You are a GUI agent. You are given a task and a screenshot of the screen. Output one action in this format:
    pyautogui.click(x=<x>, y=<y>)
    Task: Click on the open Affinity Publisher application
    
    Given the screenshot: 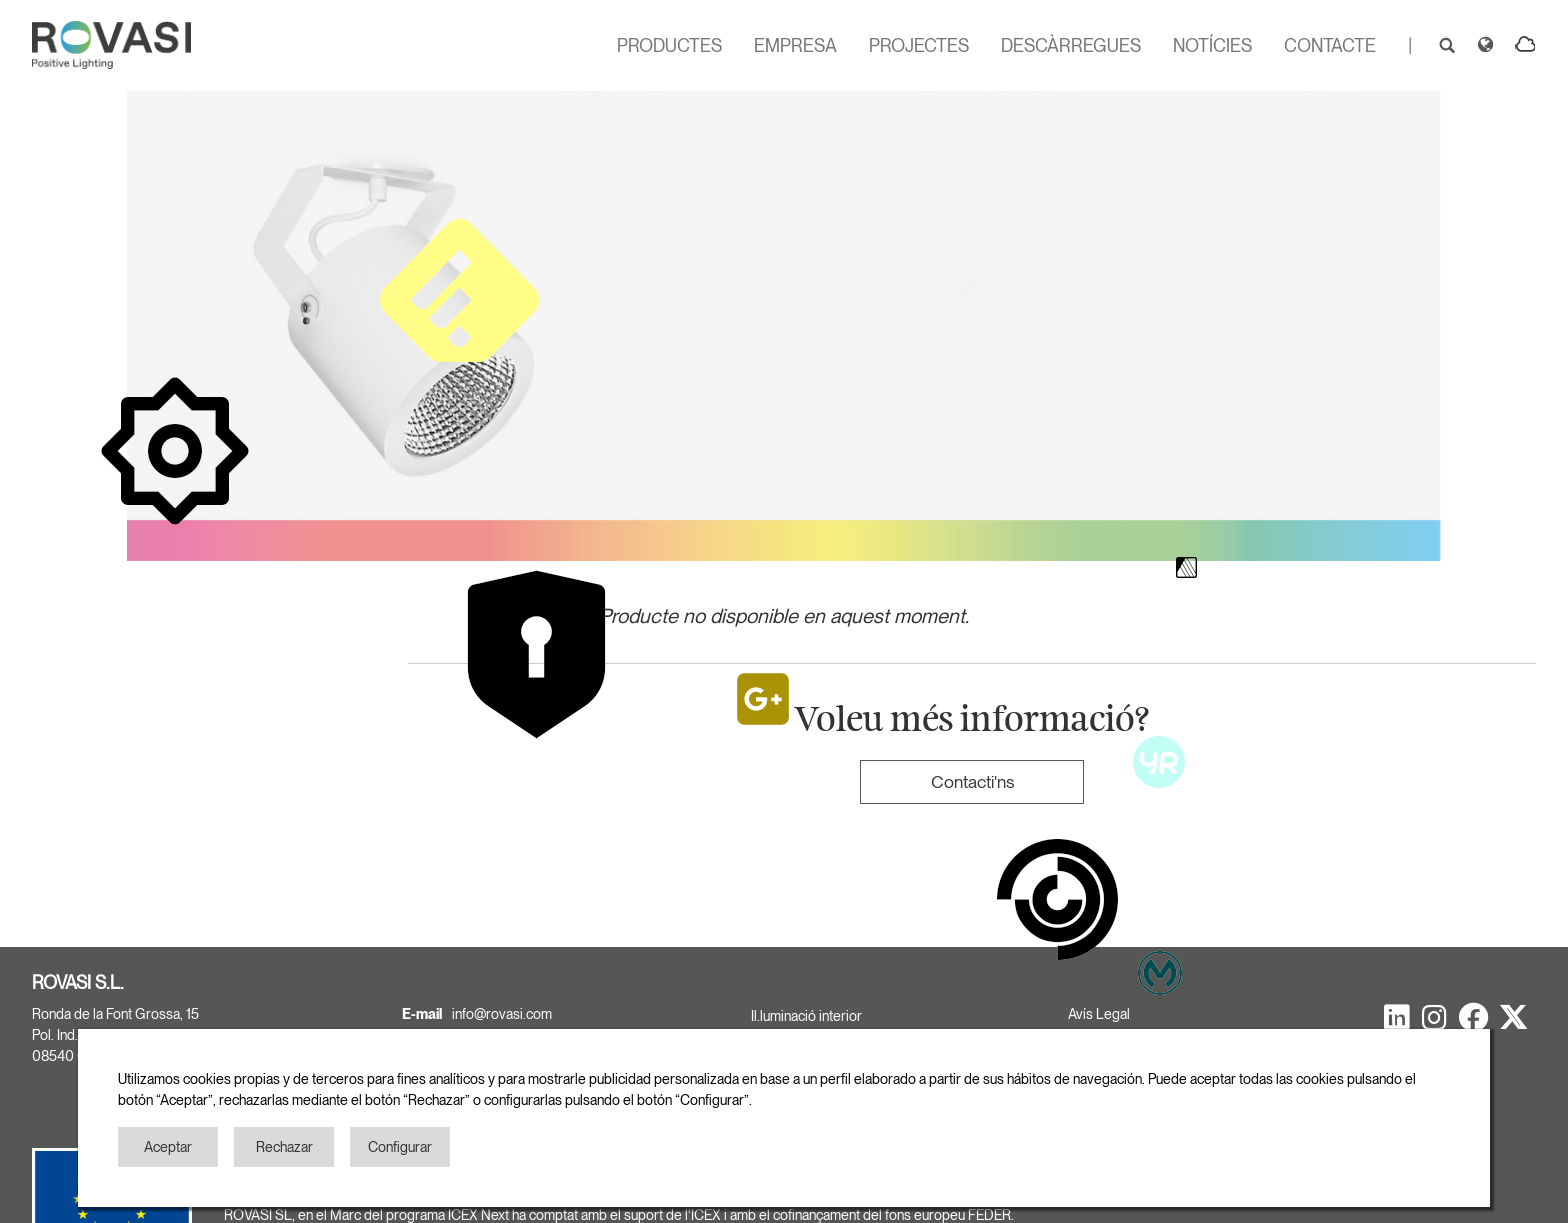 What is the action you would take?
    pyautogui.click(x=1186, y=567)
    